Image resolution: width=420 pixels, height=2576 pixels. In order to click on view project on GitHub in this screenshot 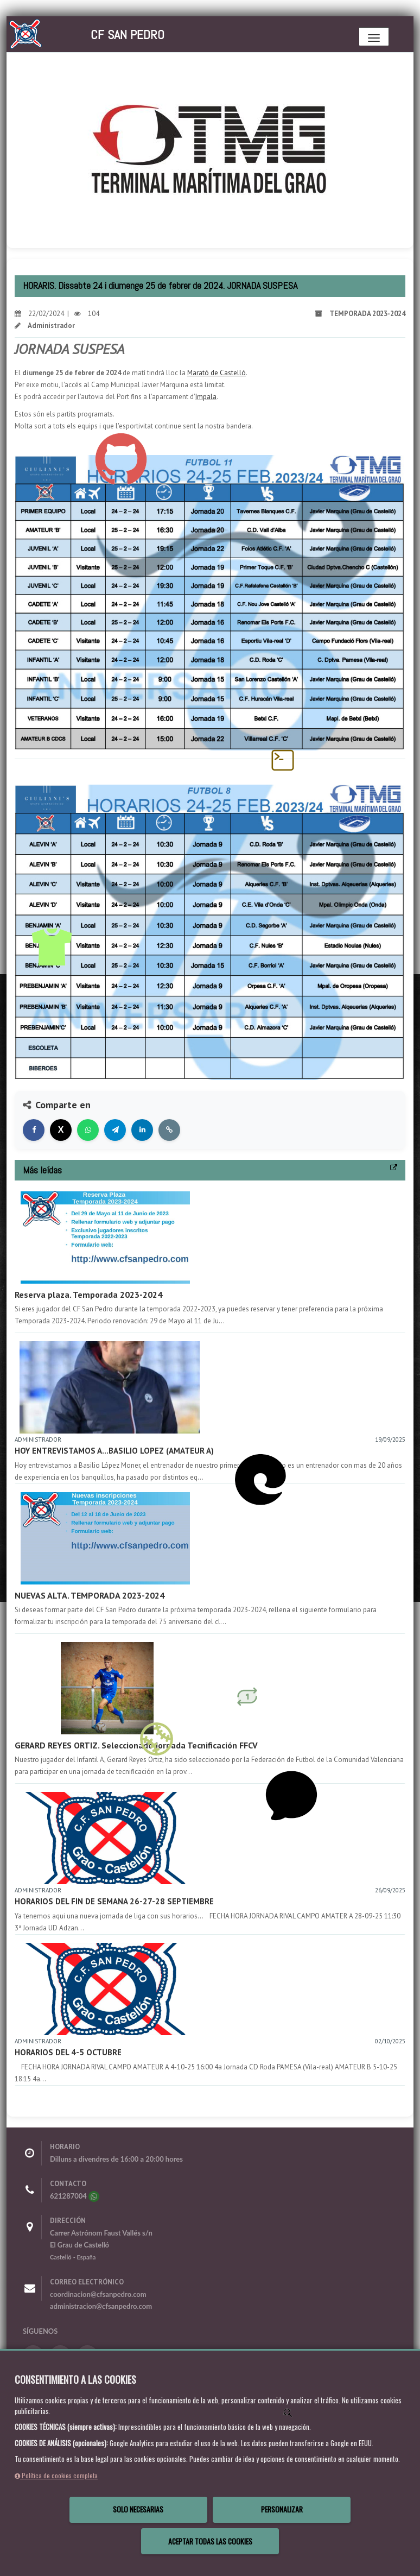, I will do `click(121, 459)`.